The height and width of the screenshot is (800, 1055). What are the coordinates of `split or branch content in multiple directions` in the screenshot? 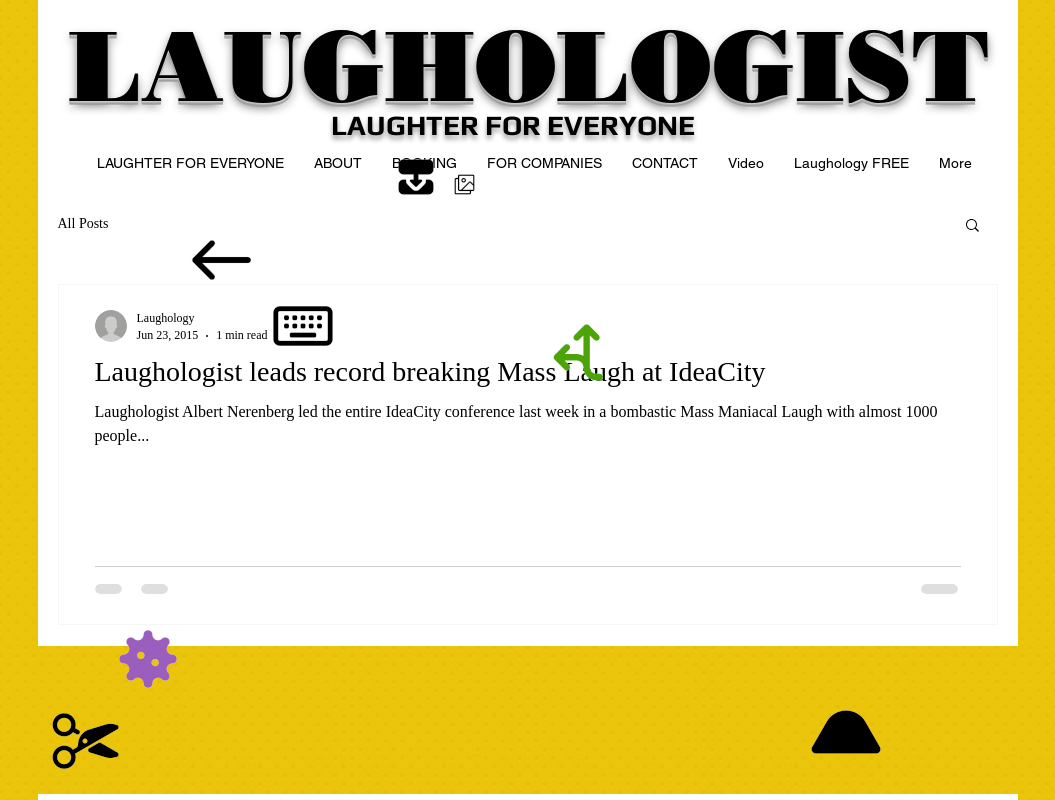 It's located at (580, 354).